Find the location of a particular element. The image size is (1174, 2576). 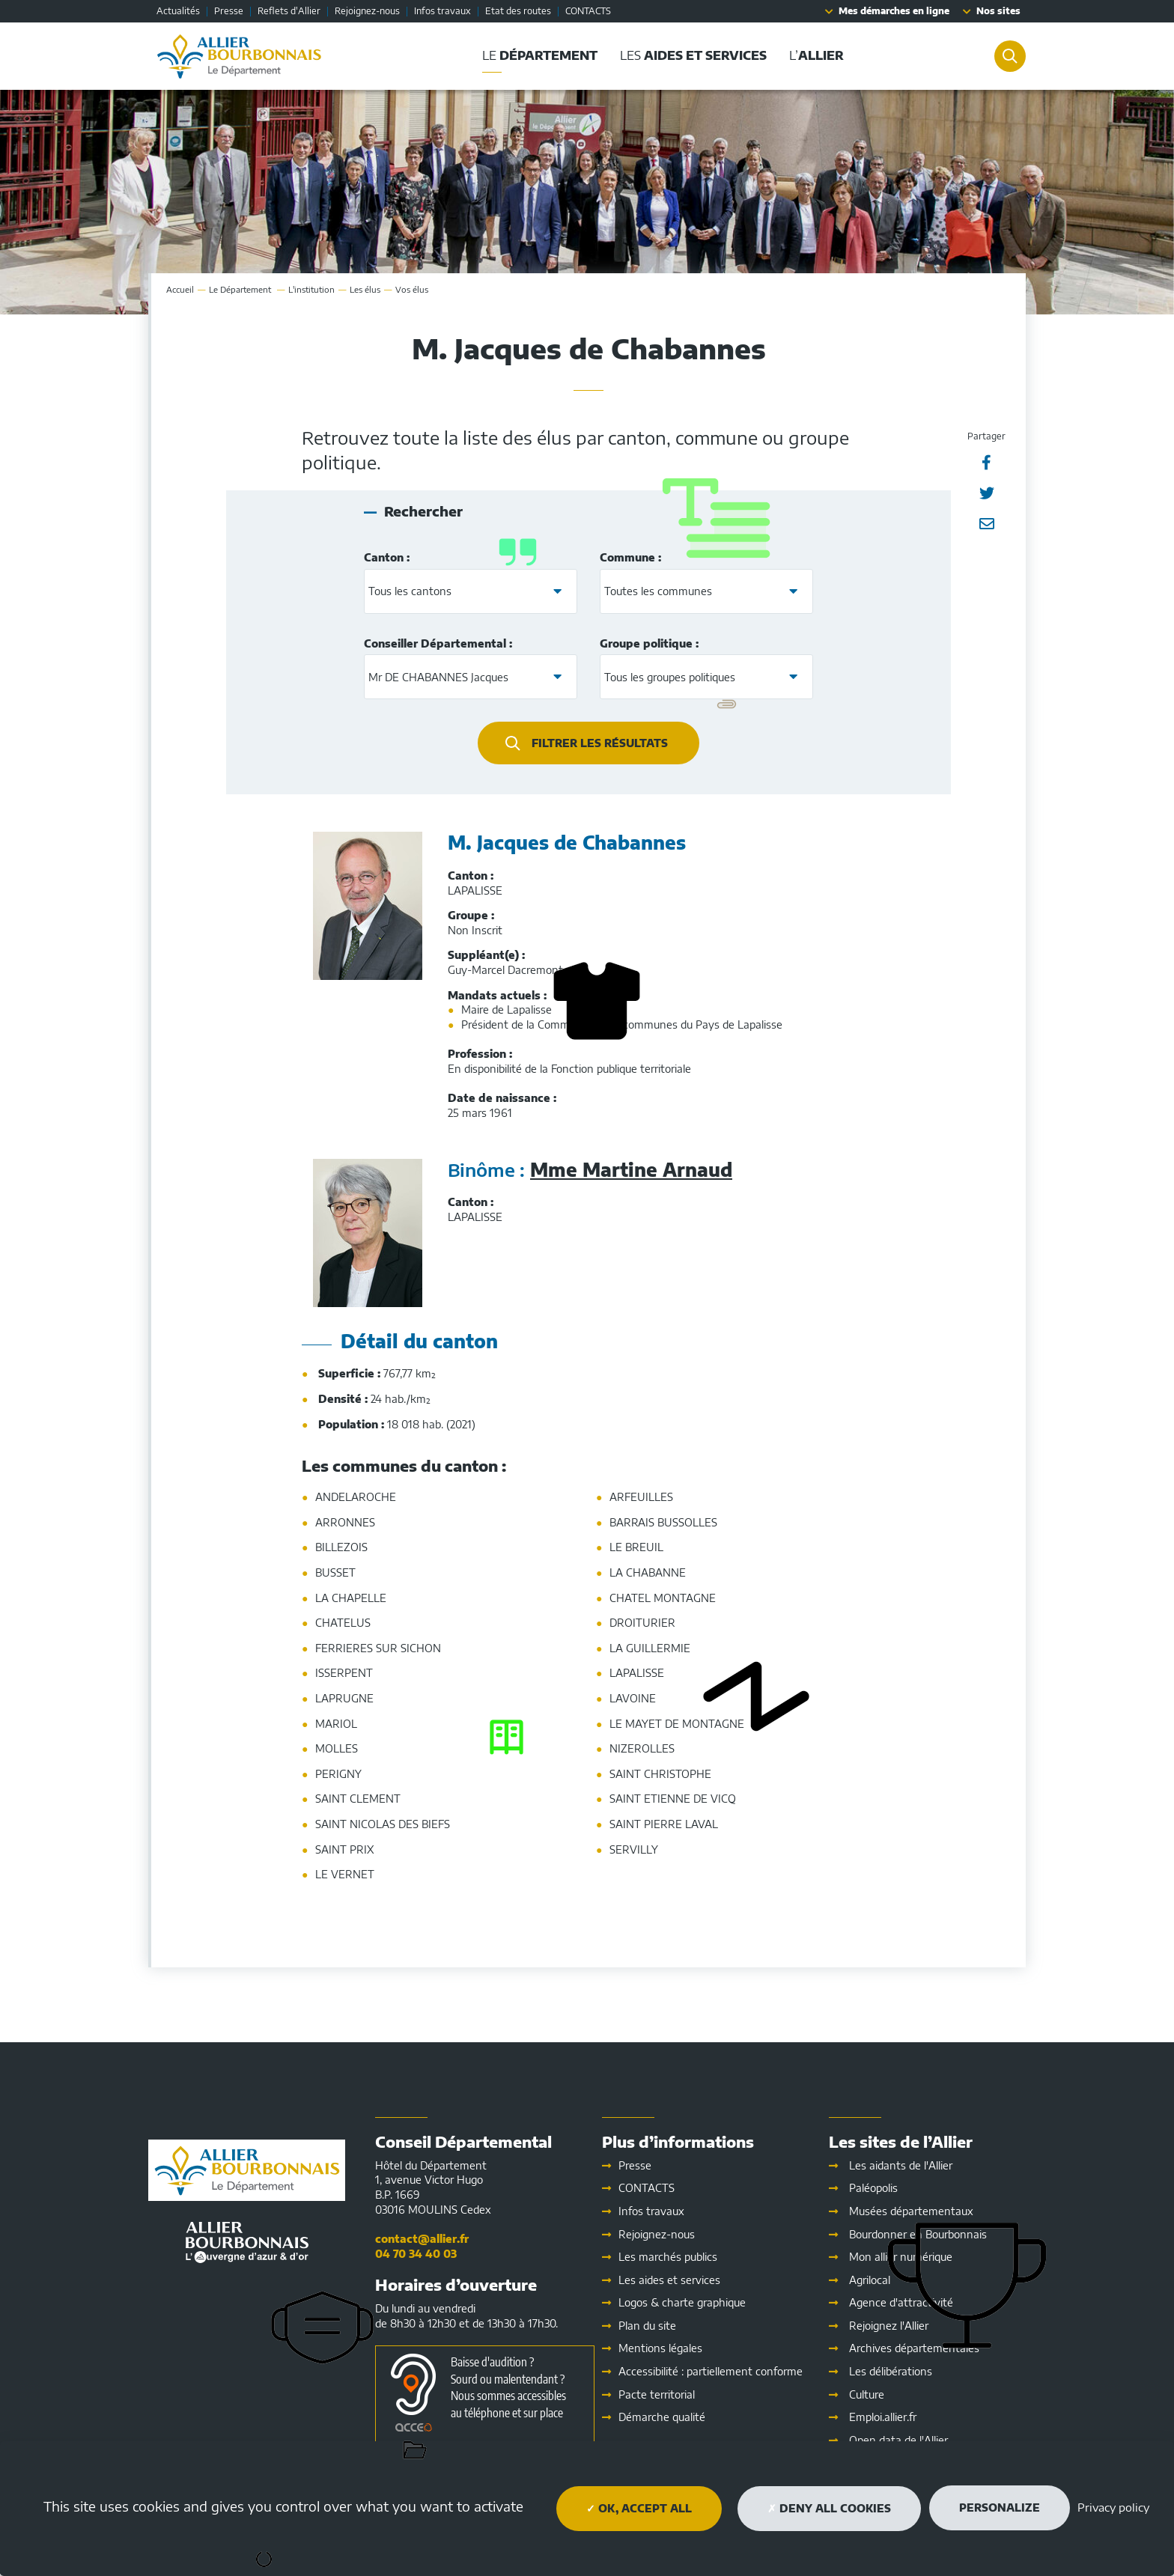

read article from The New York Times is located at coordinates (714, 518).